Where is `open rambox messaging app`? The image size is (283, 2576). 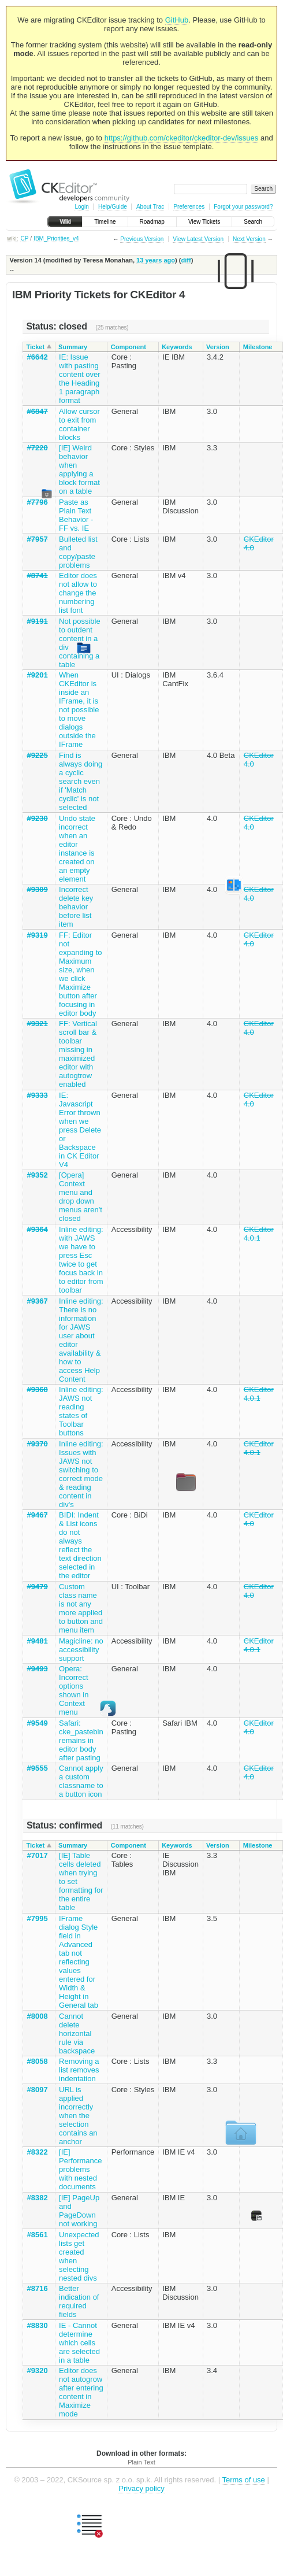
open rambox messaging app is located at coordinates (108, 1708).